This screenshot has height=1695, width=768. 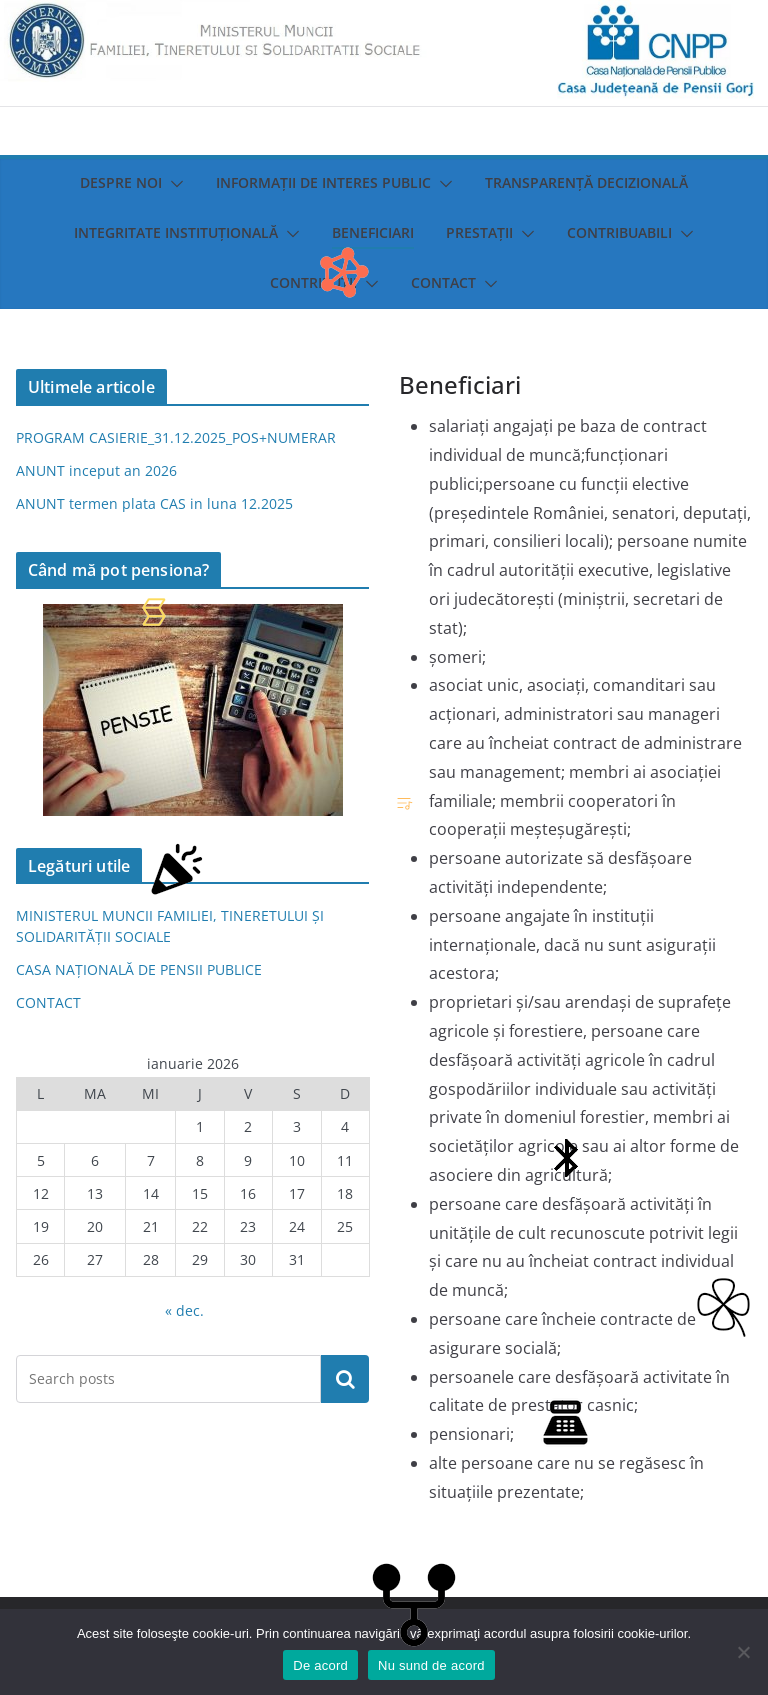 I want to click on access point of sale or checkout system, so click(x=565, y=1422).